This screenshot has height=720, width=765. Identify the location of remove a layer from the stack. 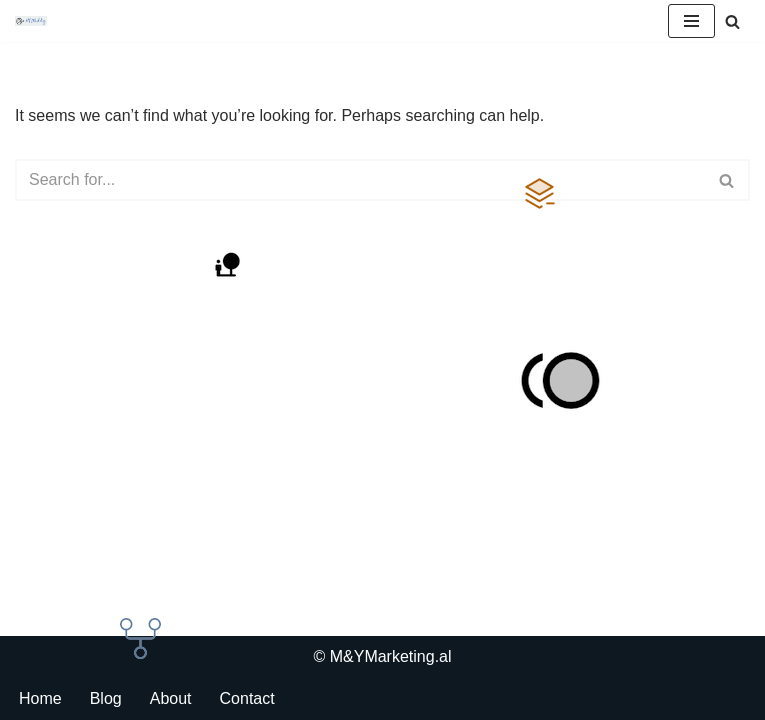
(539, 193).